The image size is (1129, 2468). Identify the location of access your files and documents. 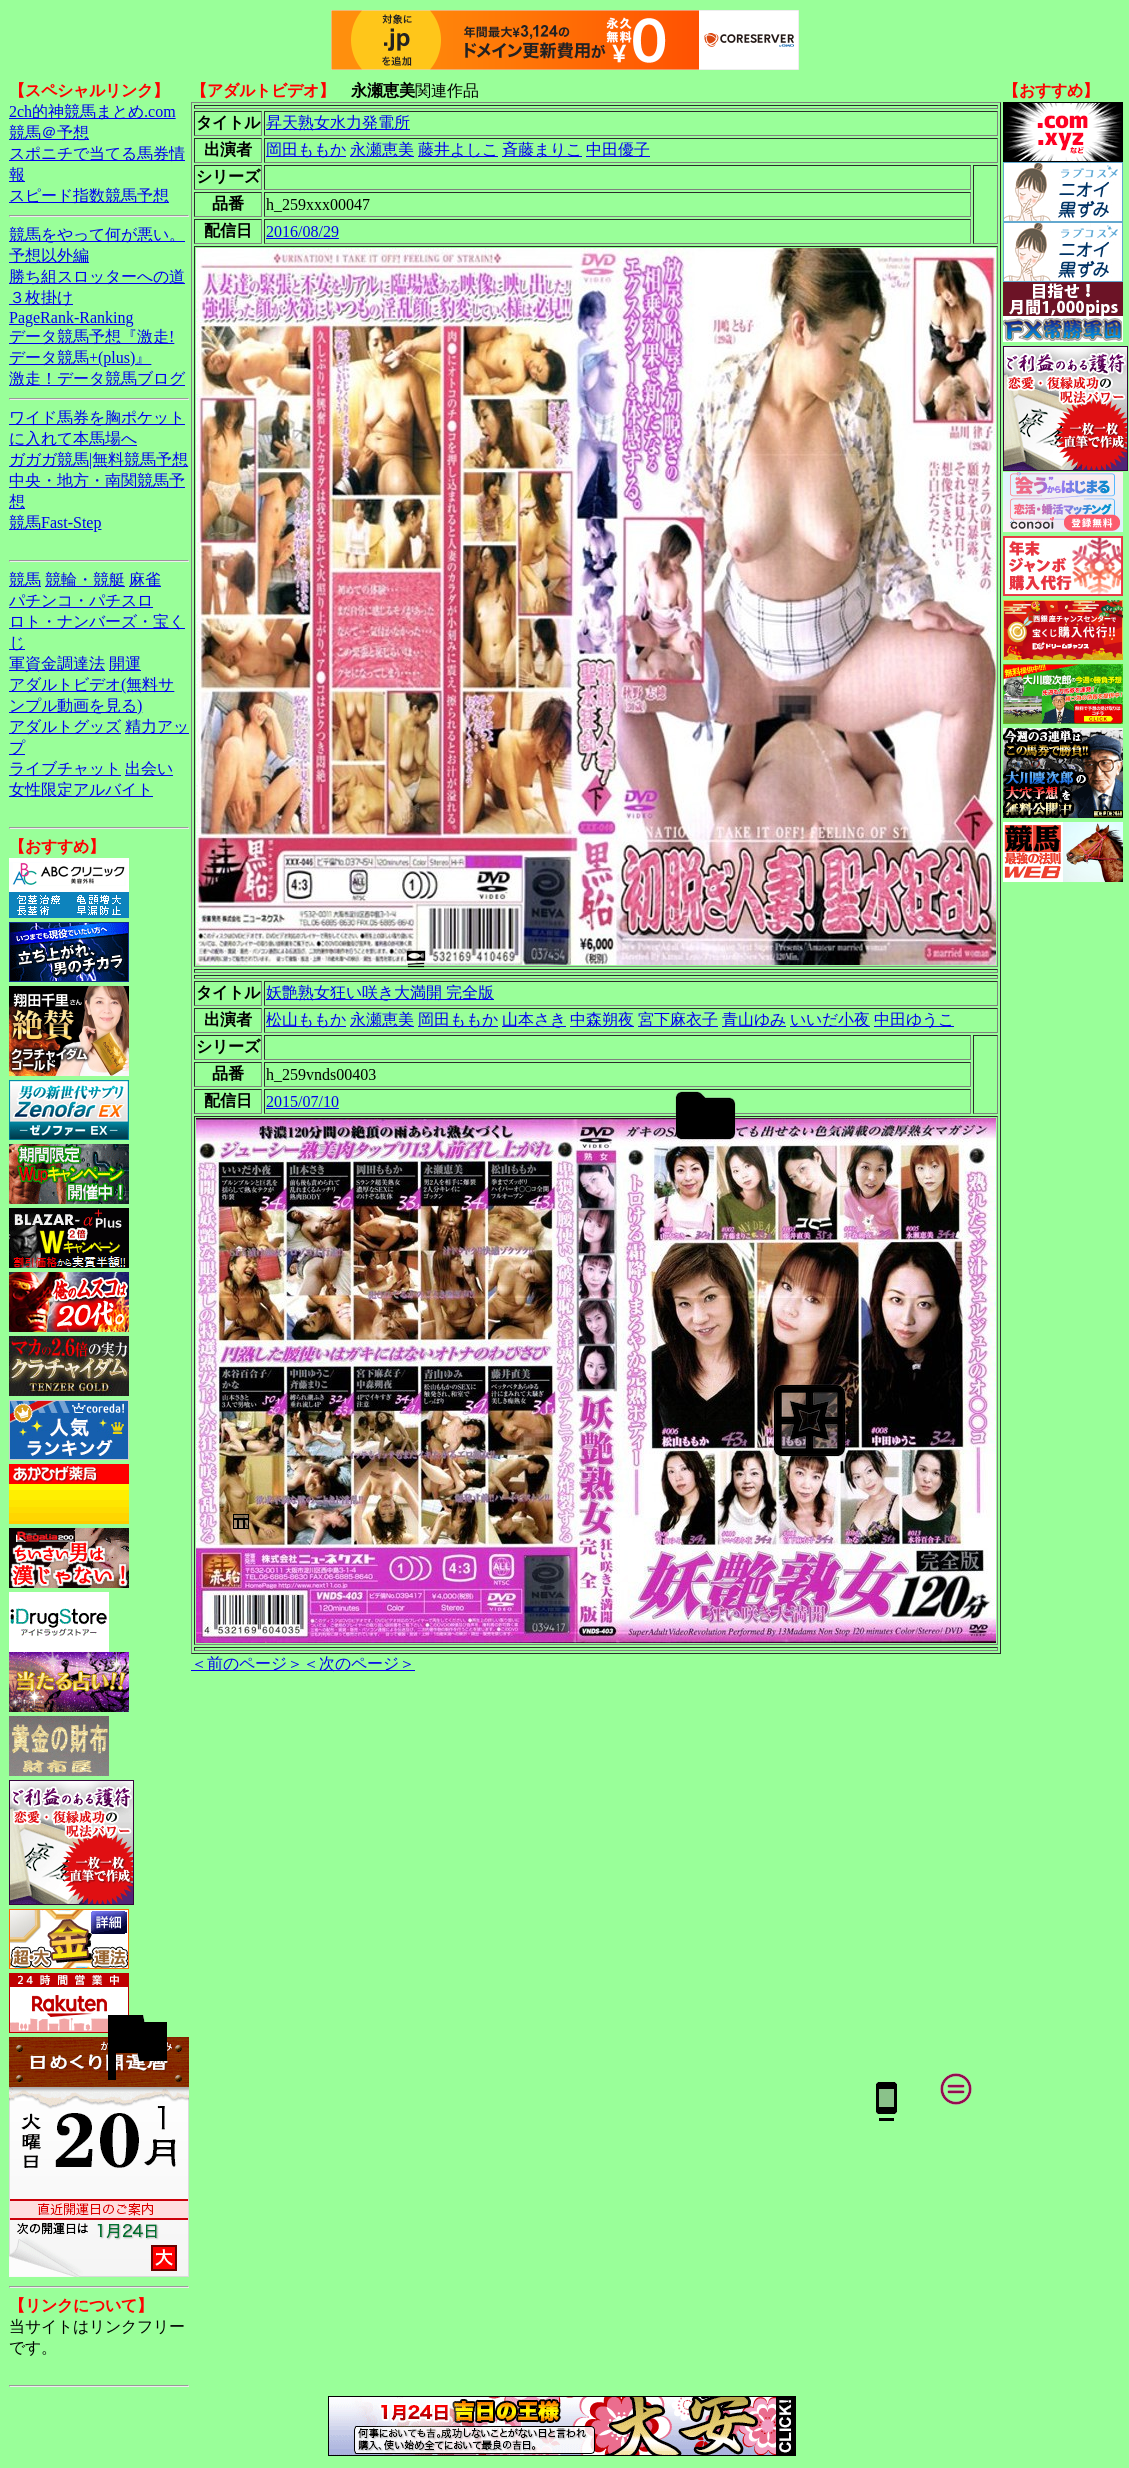
(705, 1115).